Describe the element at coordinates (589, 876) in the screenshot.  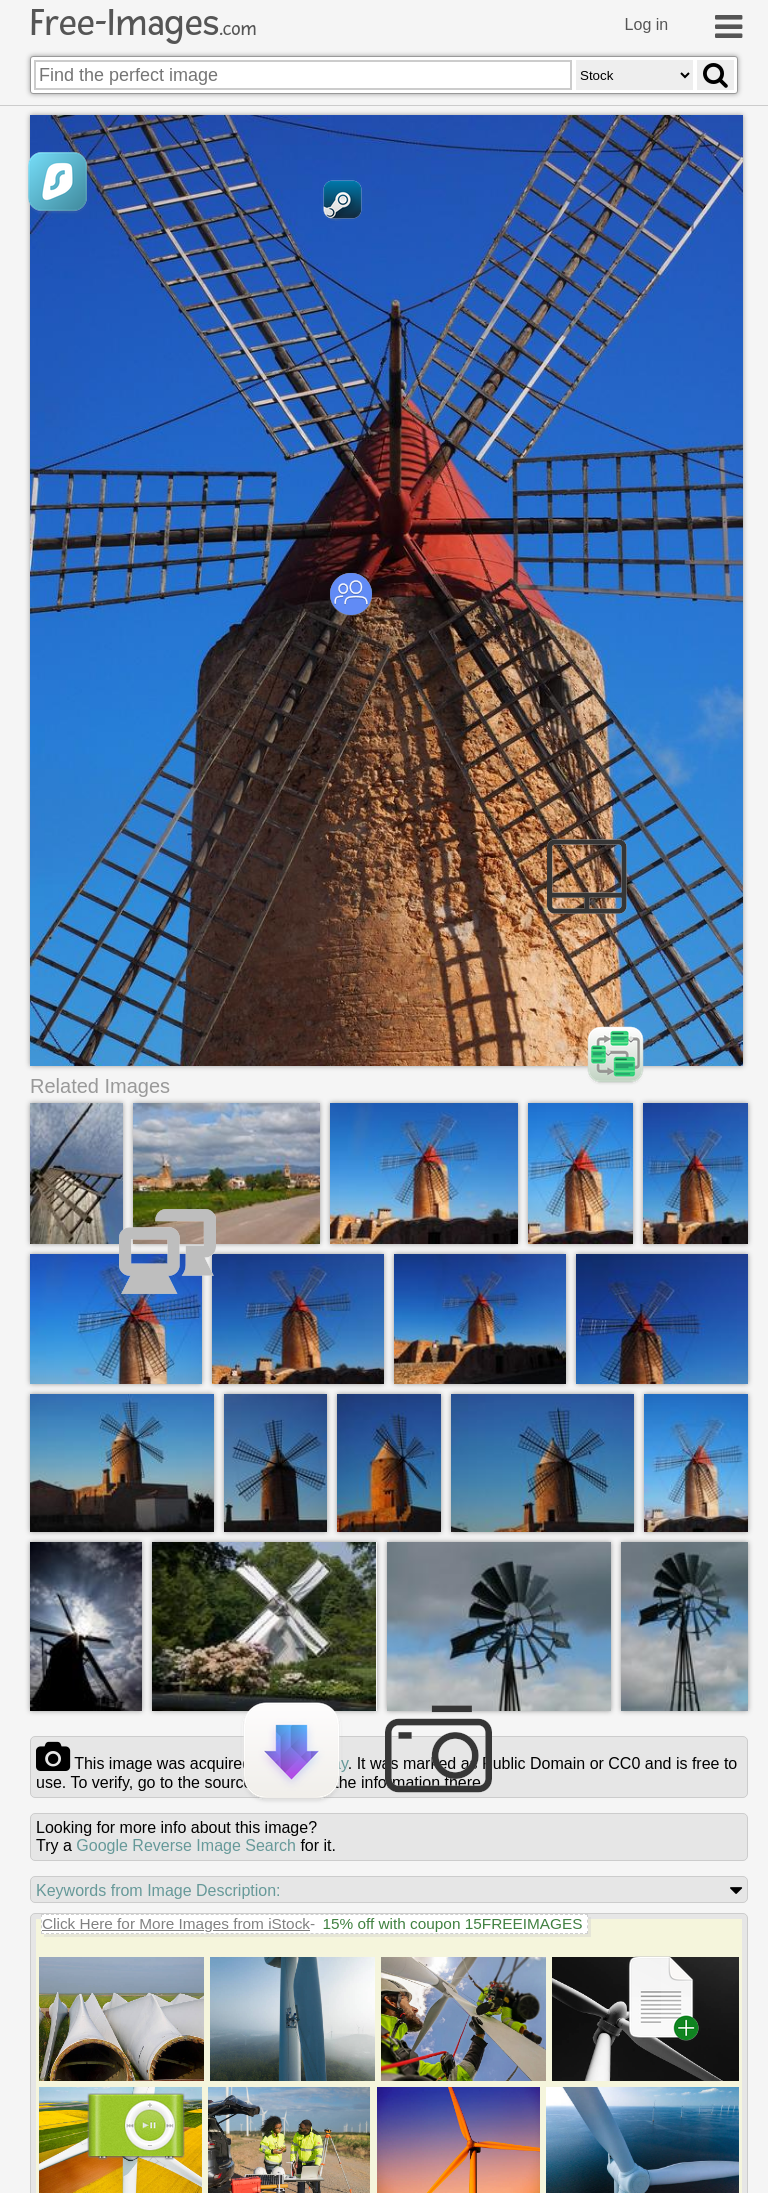
I see `touchpad or trackpad input device` at that location.